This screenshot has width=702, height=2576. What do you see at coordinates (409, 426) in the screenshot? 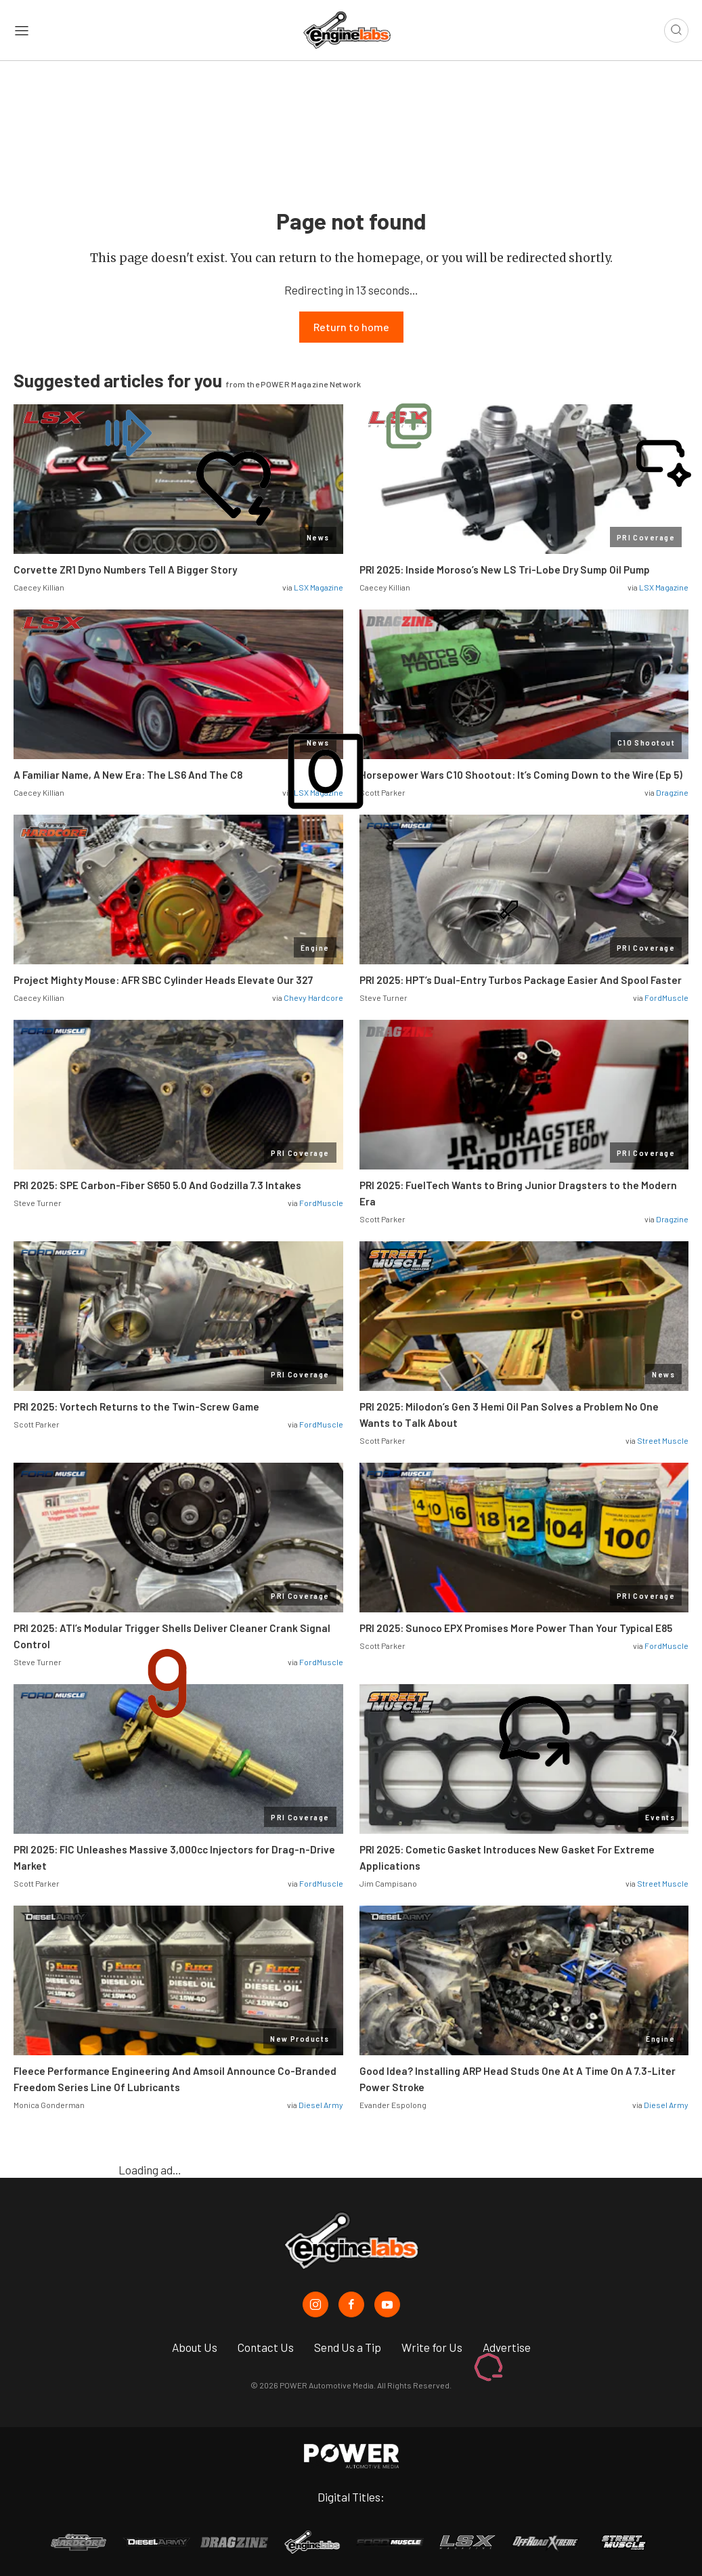
I see `add a new item to your library` at bounding box center [409, 426].